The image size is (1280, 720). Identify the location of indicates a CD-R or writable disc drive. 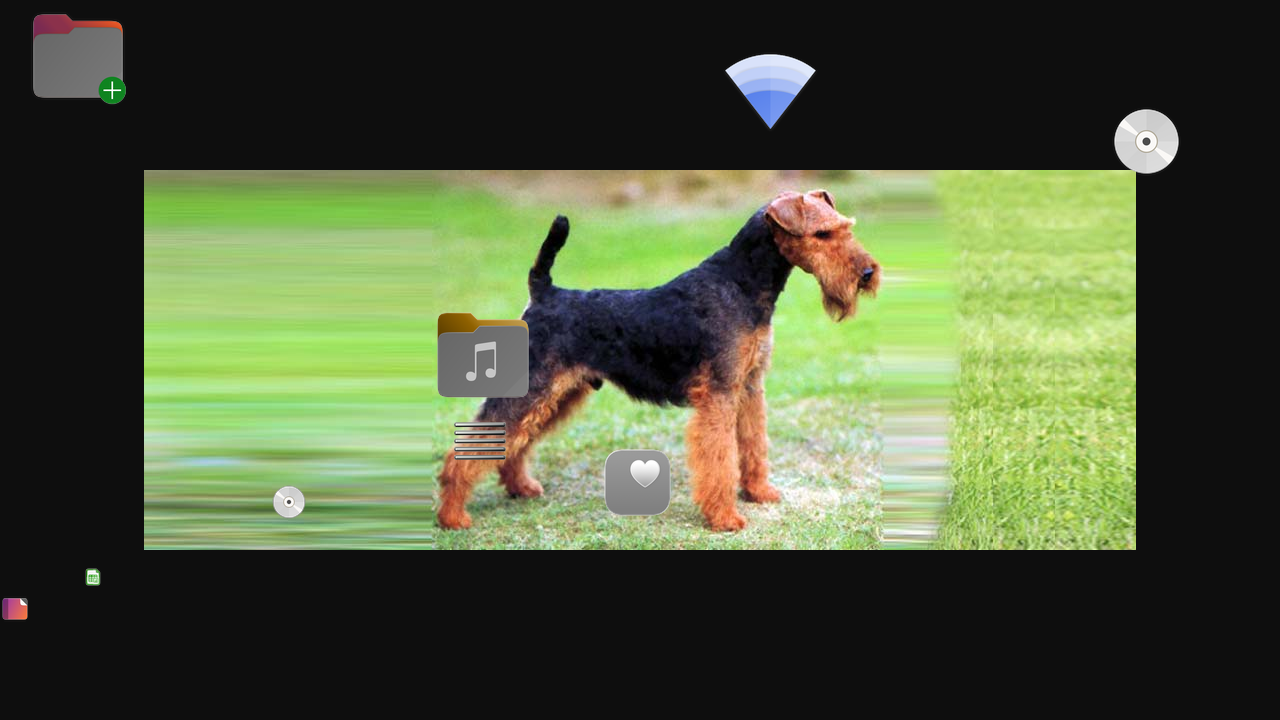
(289, 502).